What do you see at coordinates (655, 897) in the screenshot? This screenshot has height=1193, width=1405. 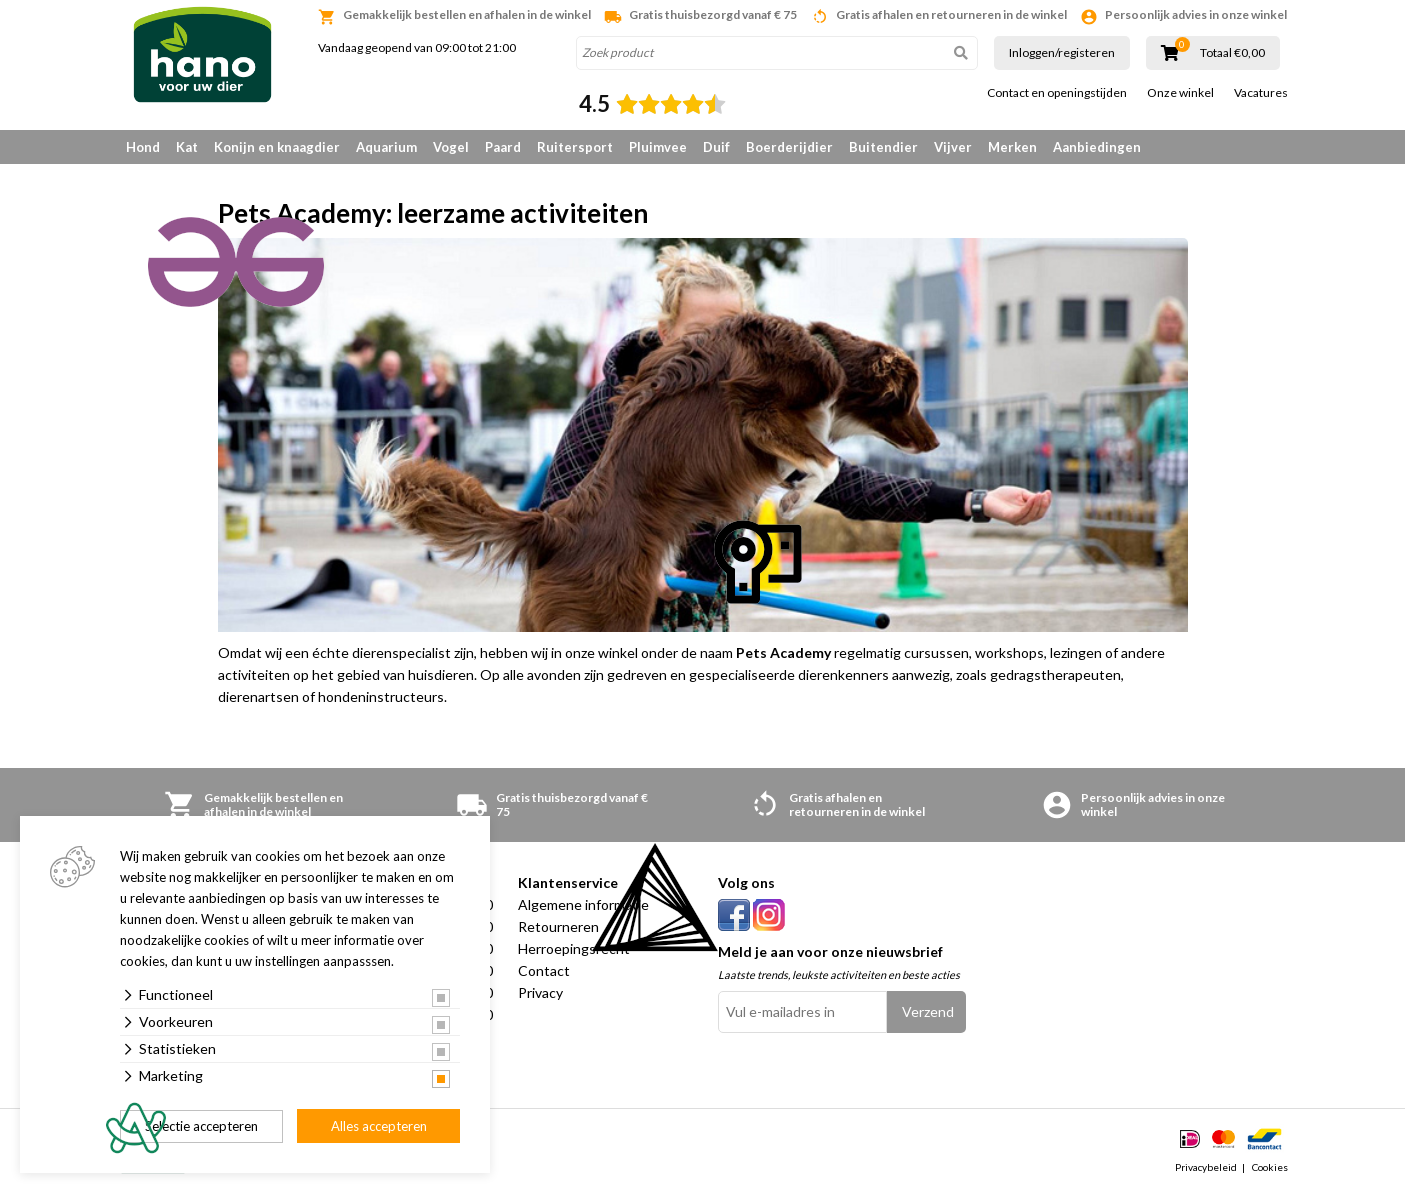 I see `open KNIME analytics platform` at bounding box center [655, 897].